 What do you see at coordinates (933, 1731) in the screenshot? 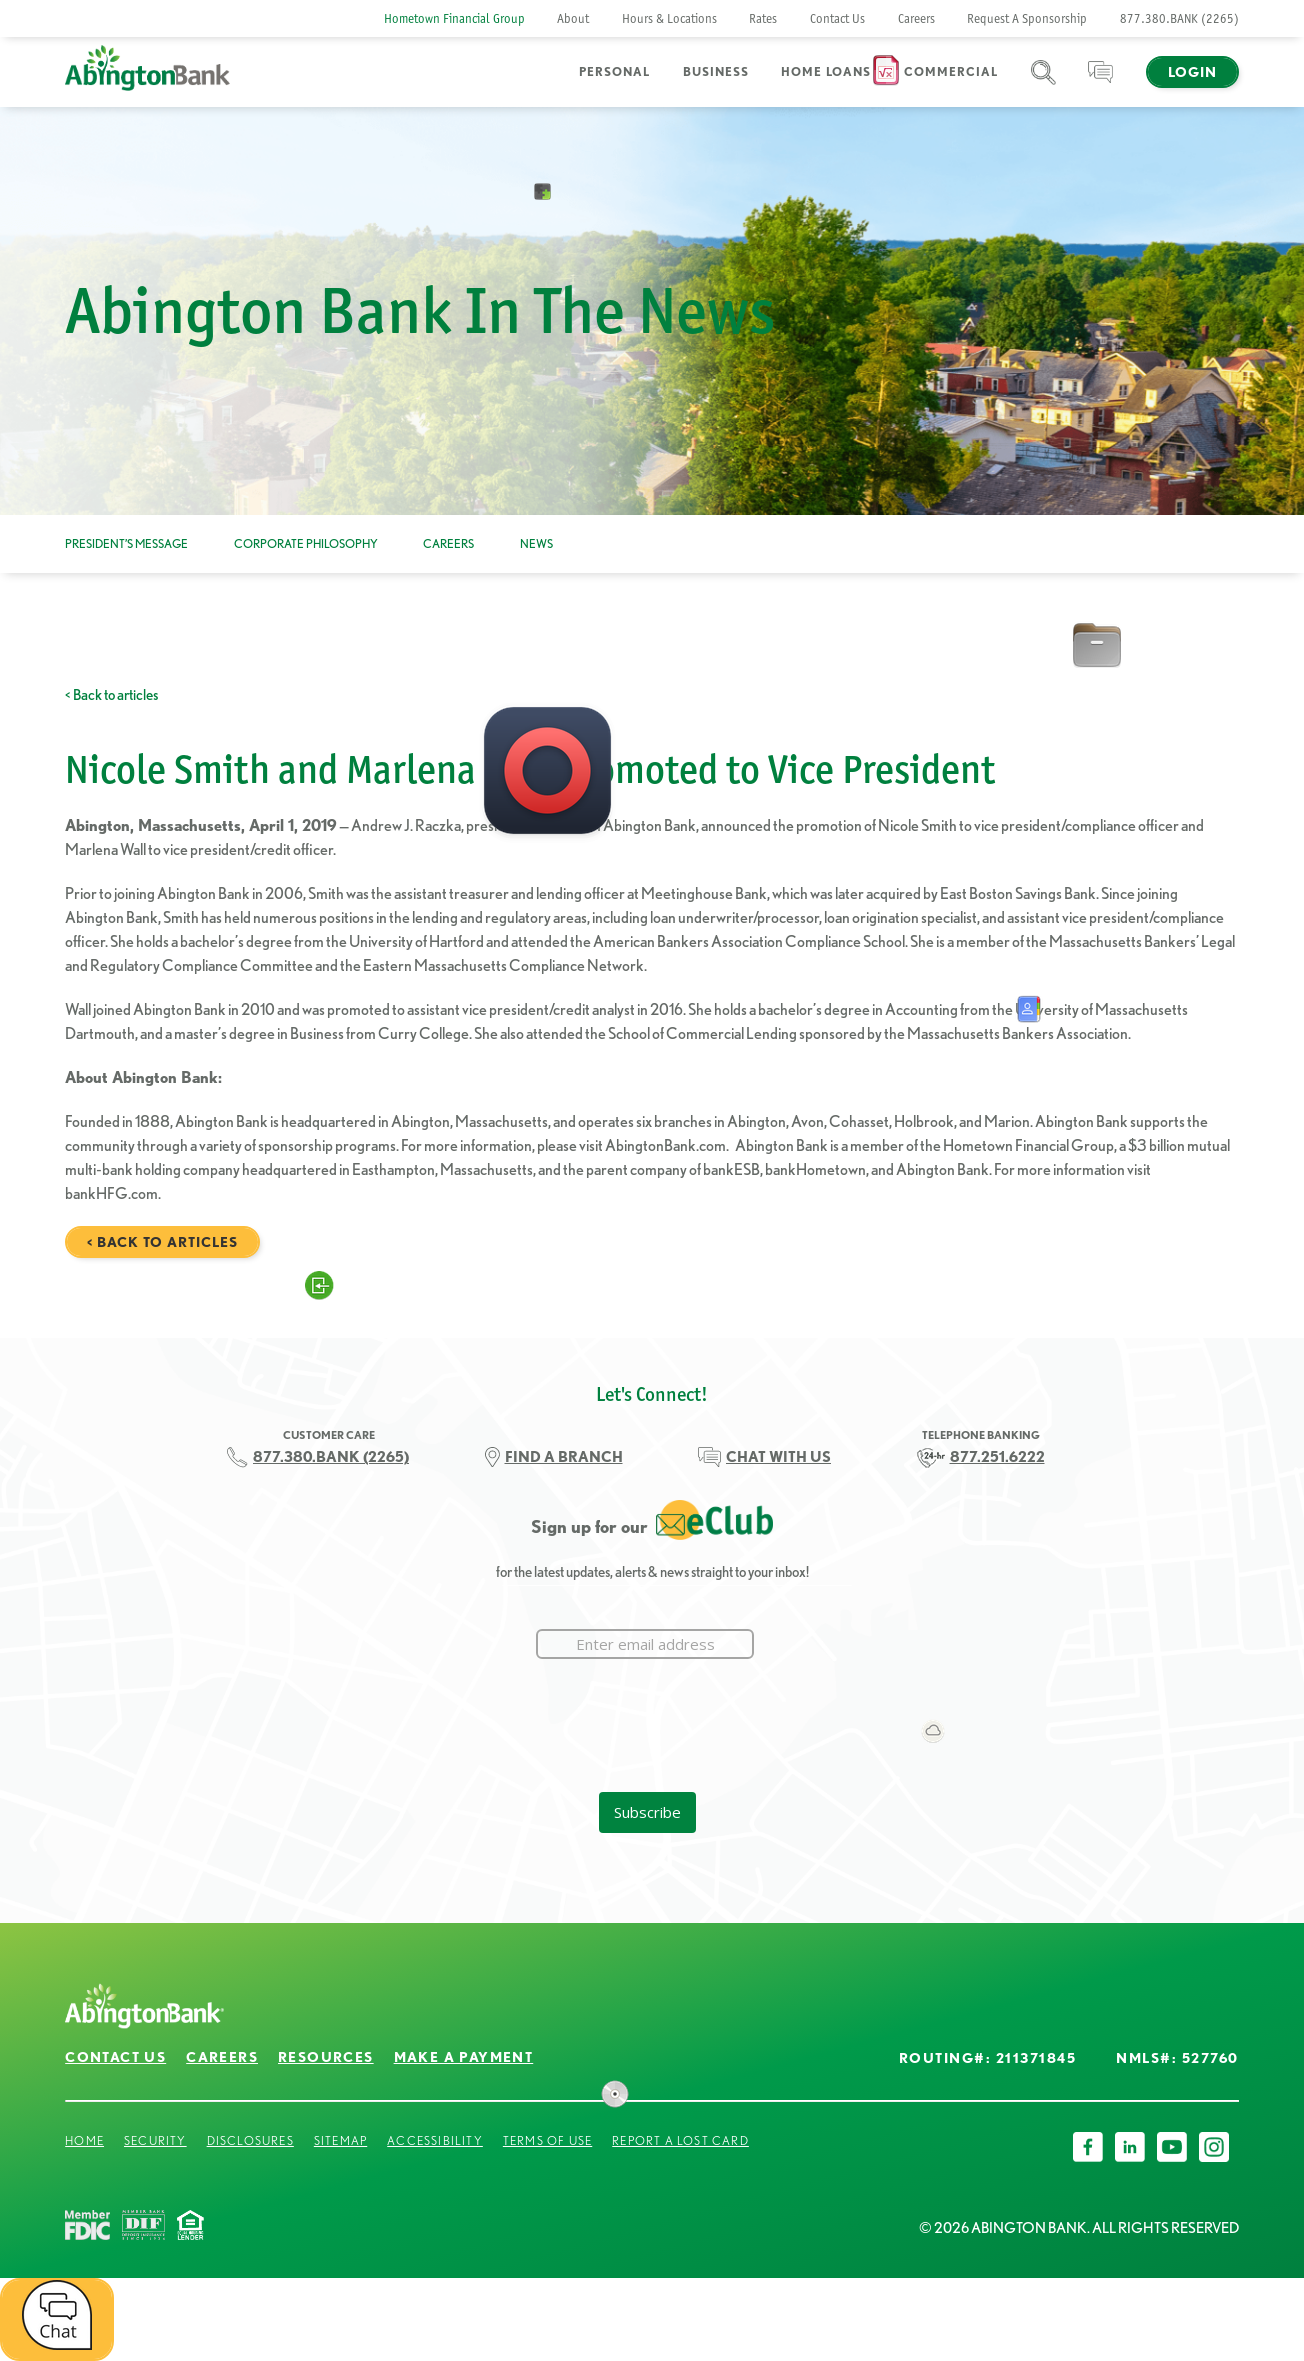
I see `indicates file is synced with Dropbox cloud storage` at bounding box center [933, 1731].